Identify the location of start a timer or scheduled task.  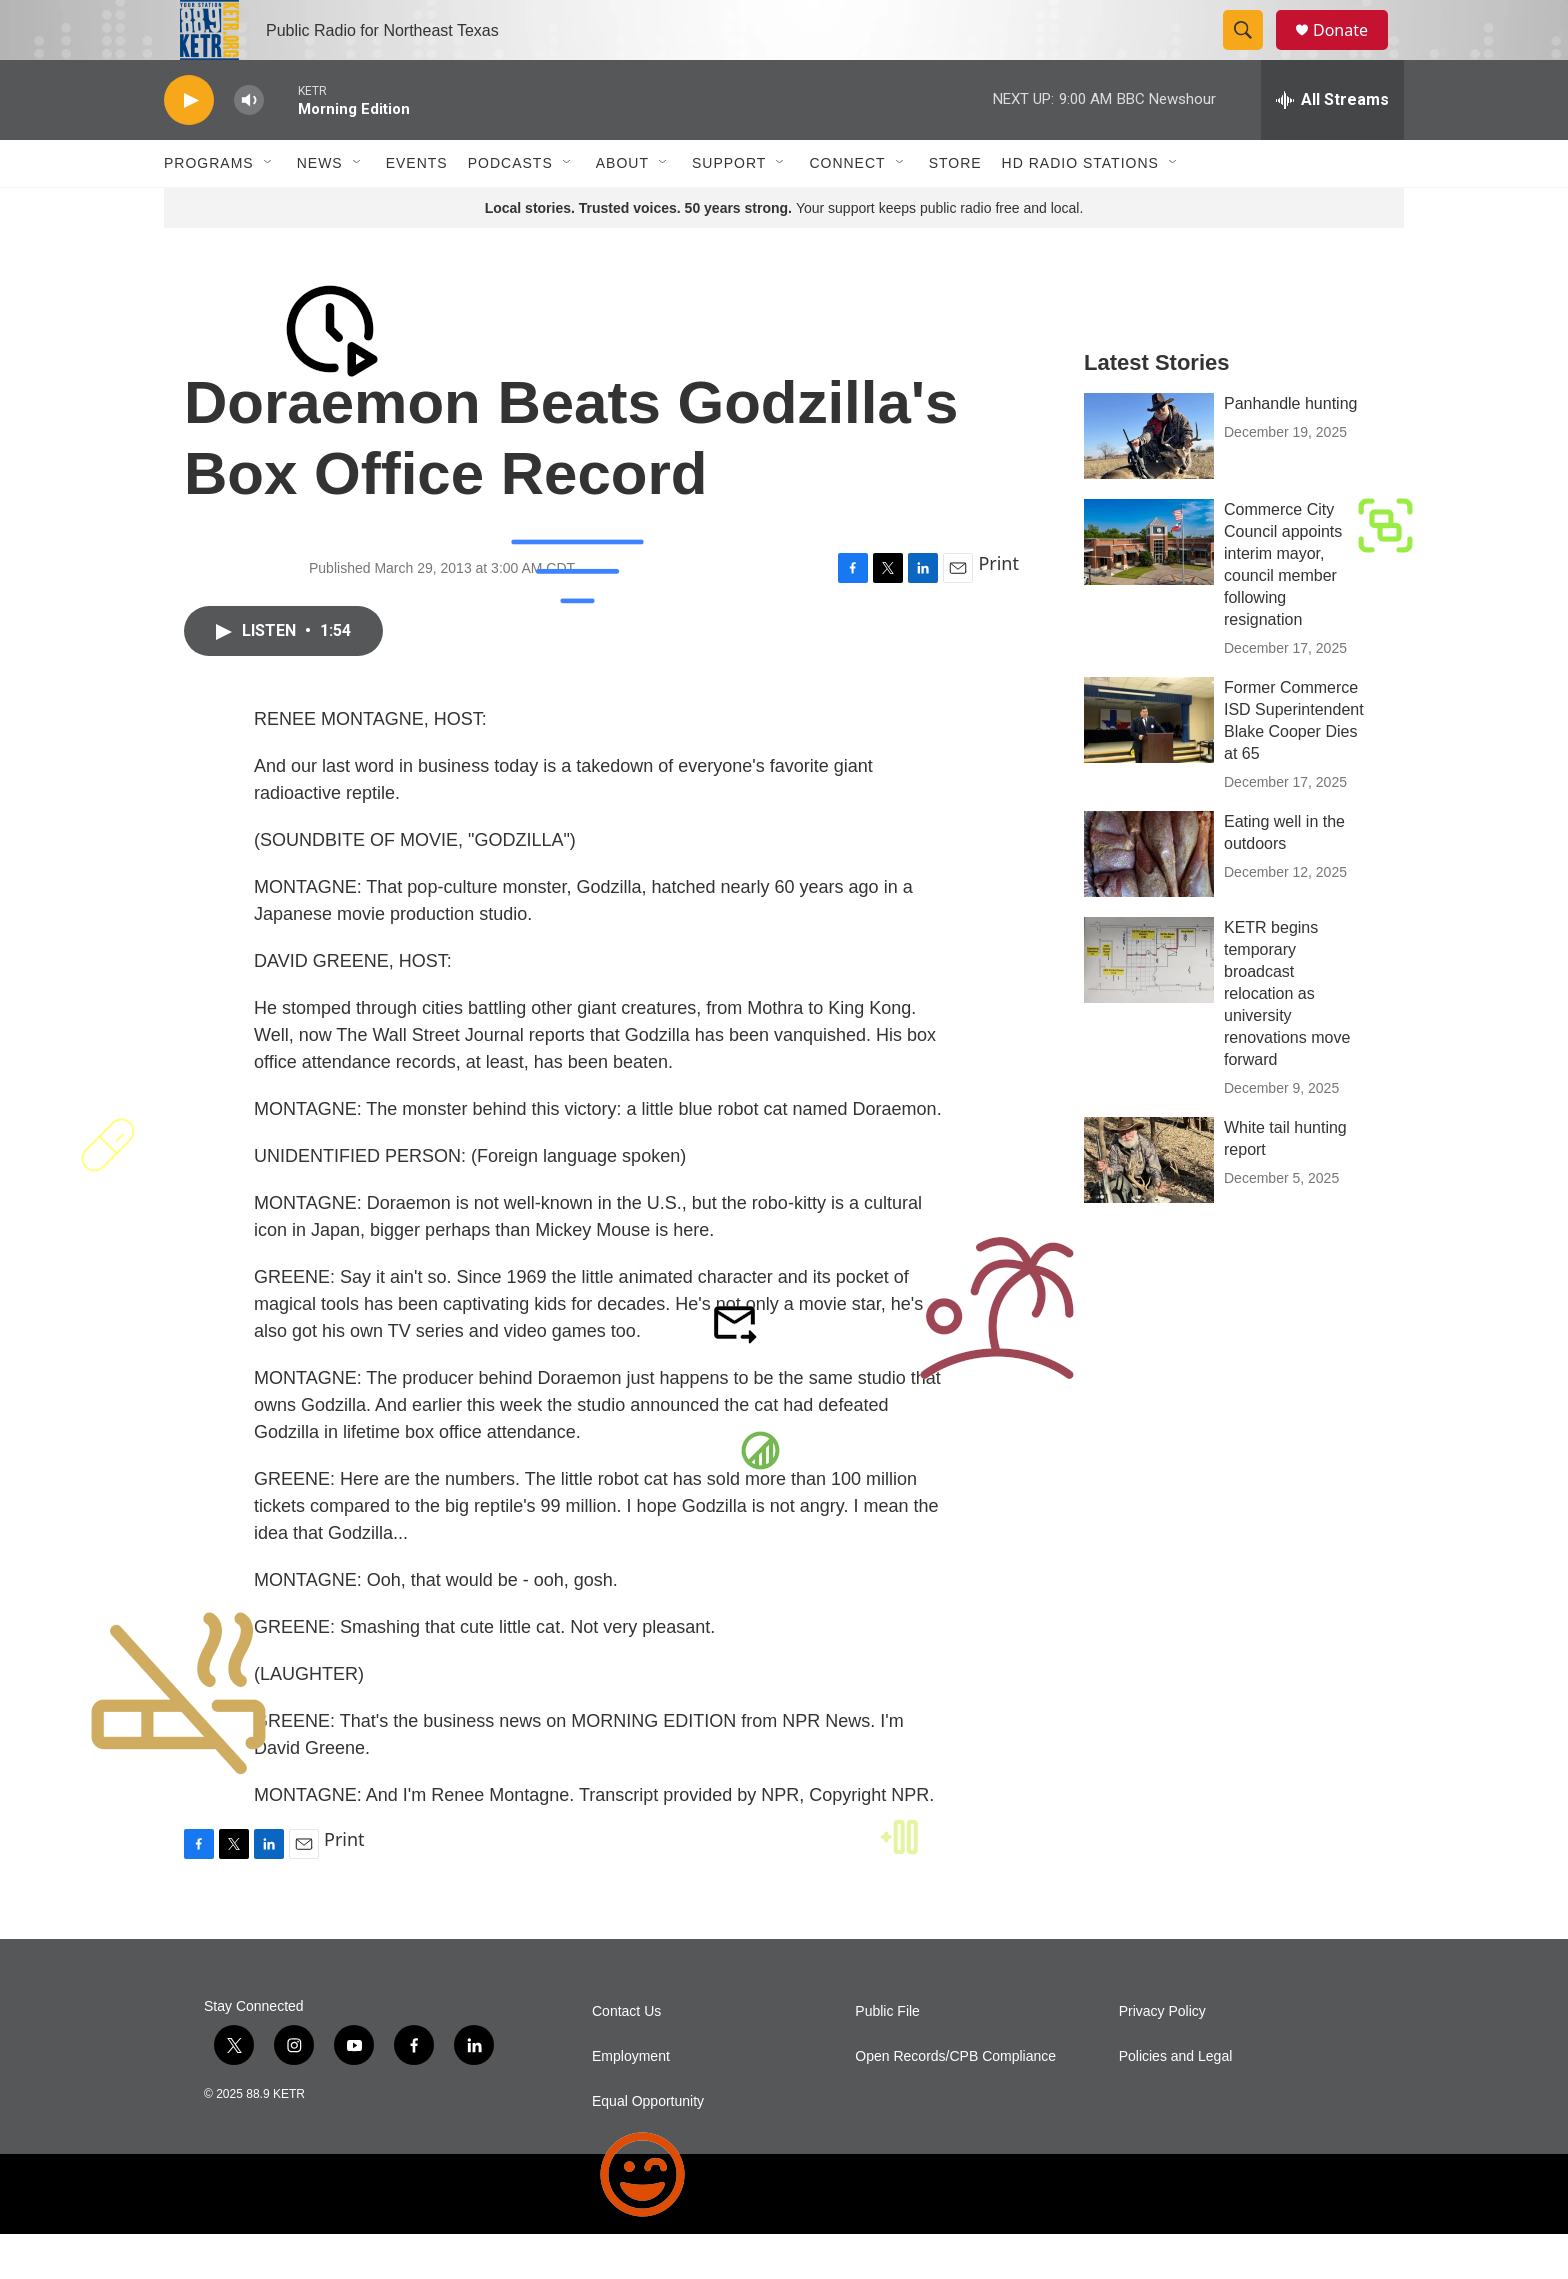
(330, 329).